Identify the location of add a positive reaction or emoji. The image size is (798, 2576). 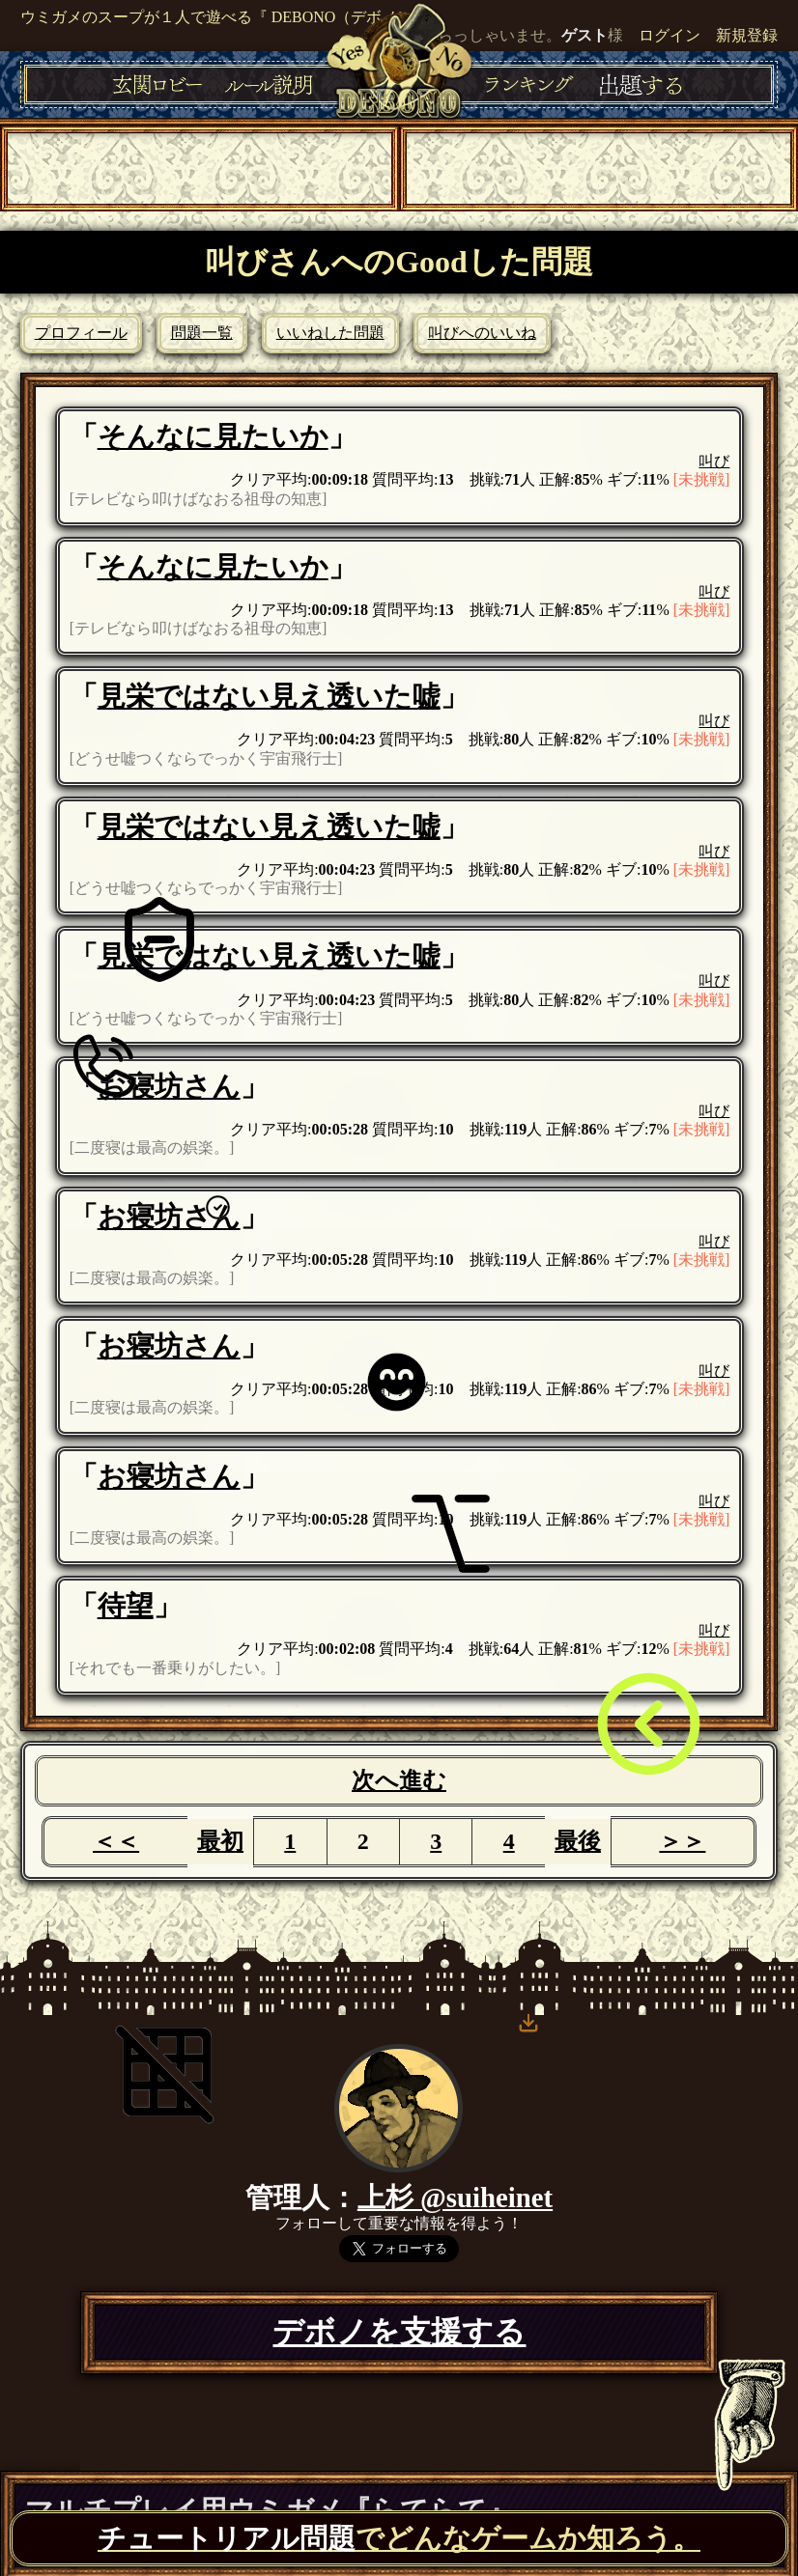
(396, 1382).